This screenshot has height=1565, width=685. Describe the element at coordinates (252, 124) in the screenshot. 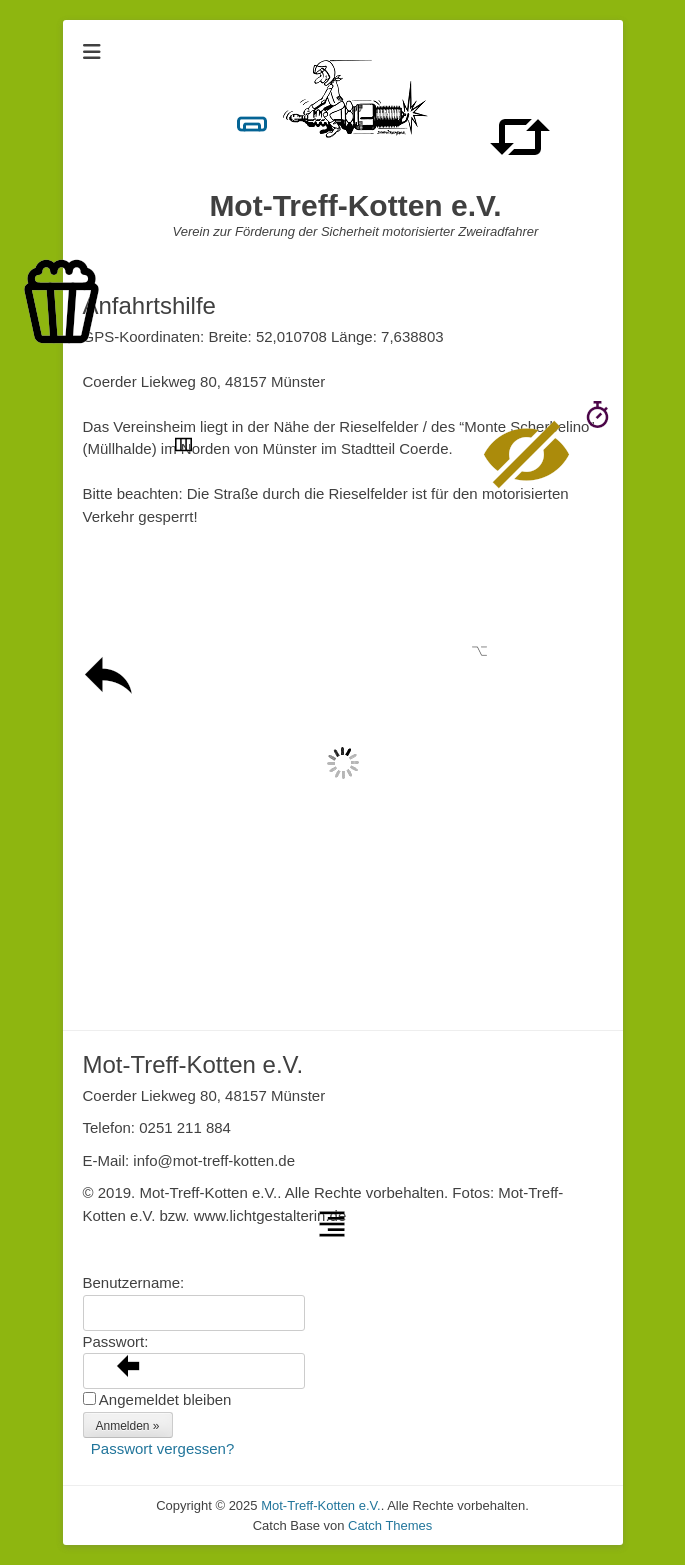

I see `air conditioning is currently off or unavailable` at that location.